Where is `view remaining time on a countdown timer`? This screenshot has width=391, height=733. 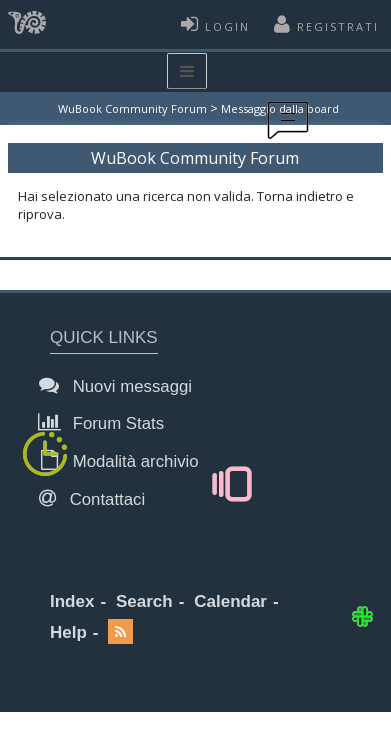
view remaining time on a countdown timer is located at coordinates (45, 454).